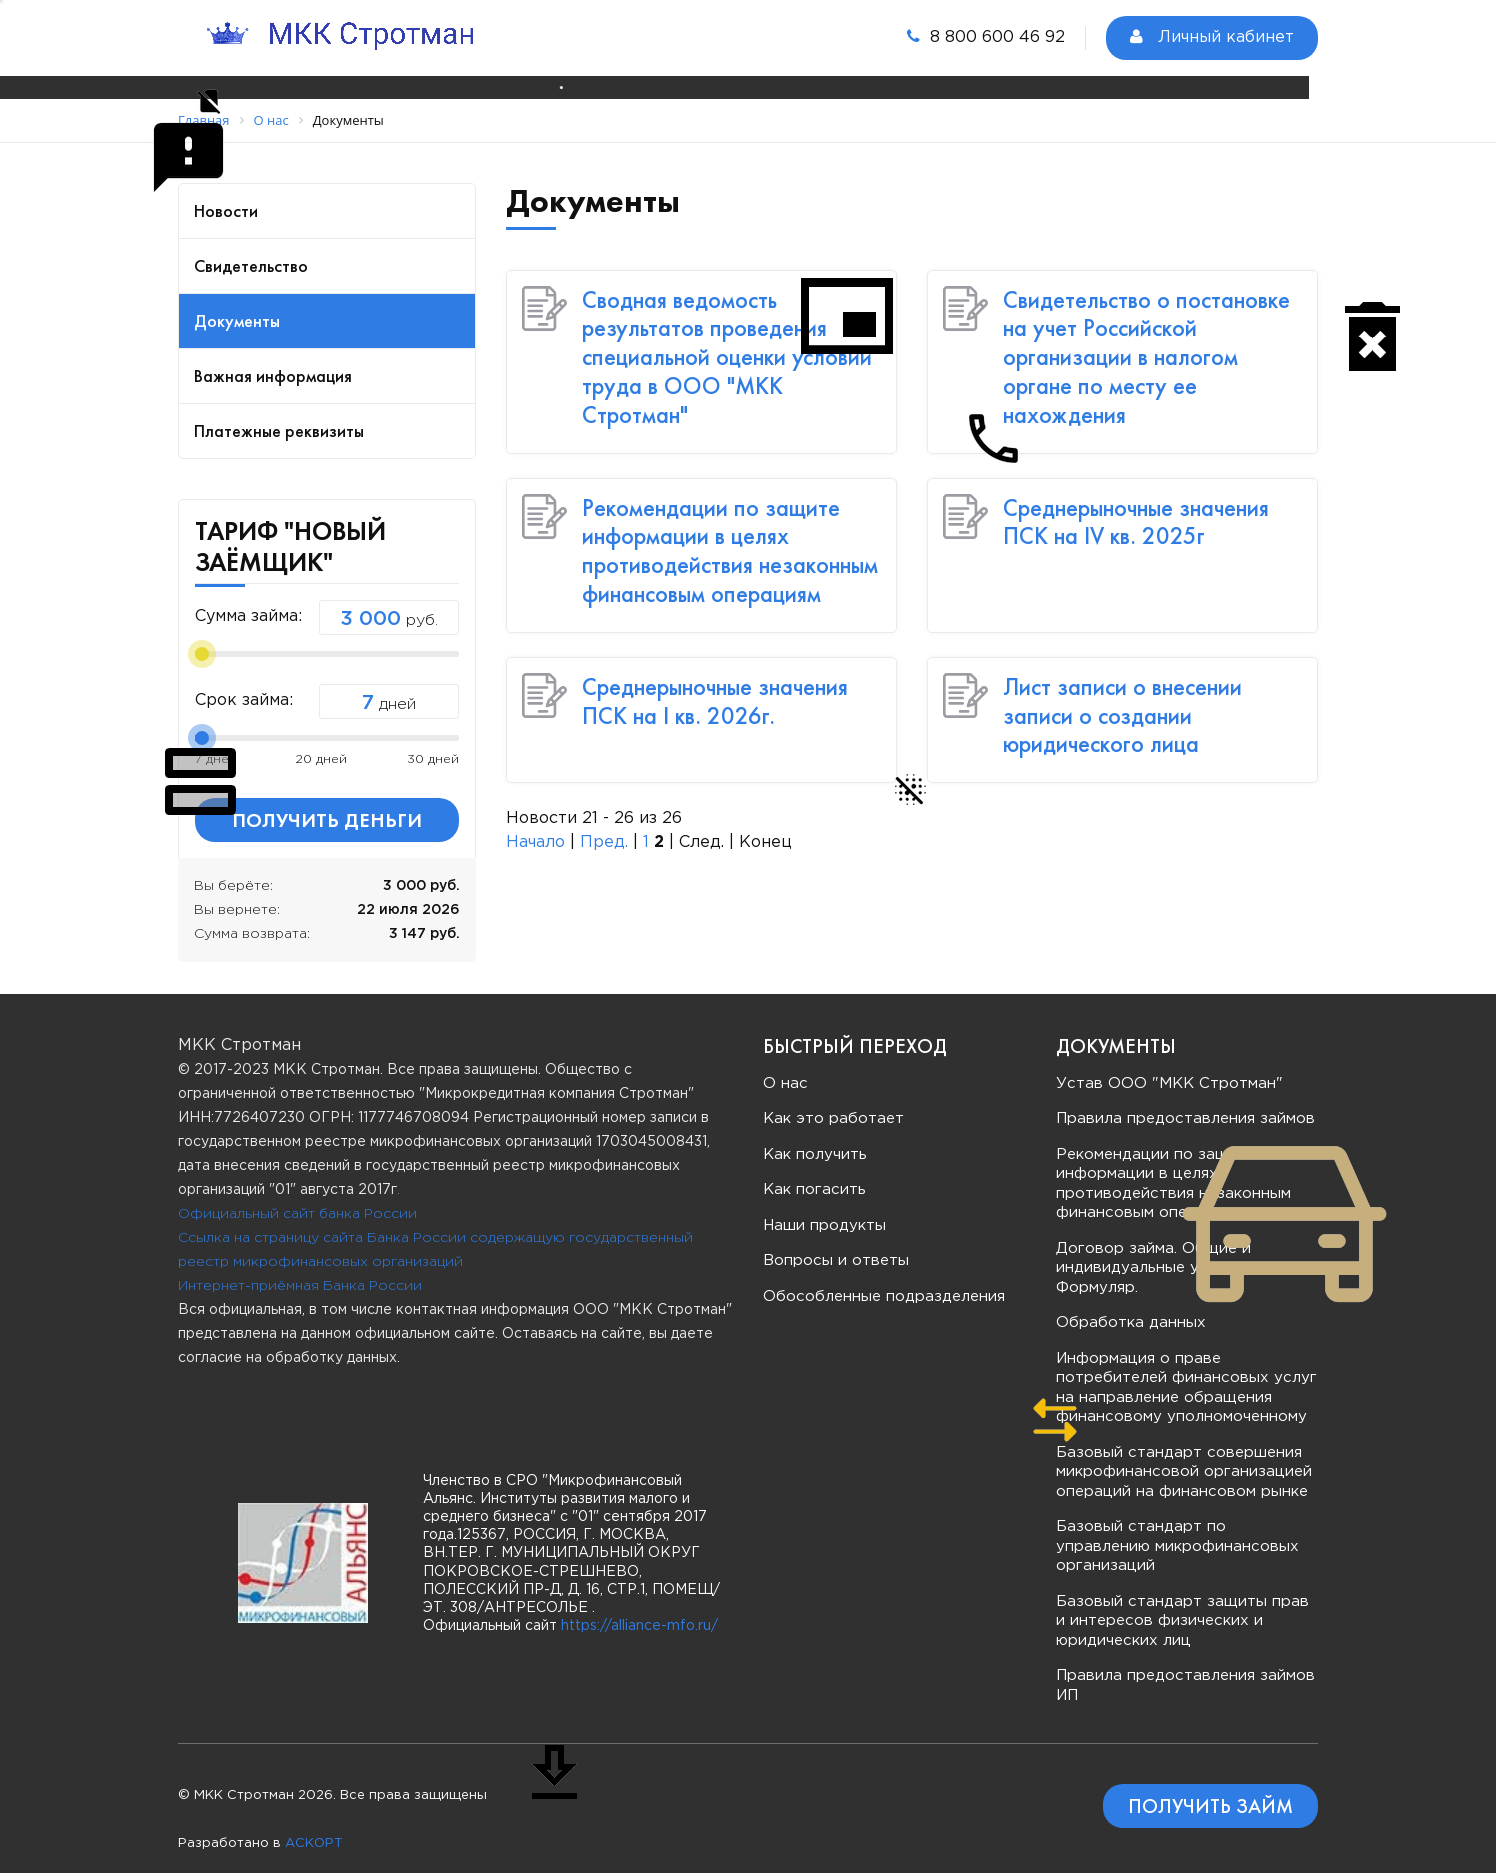  What do you see at coordinates (202, 781) in the screenshot?
I see `view agenda or schedule items` at bounding box center [202, 781].